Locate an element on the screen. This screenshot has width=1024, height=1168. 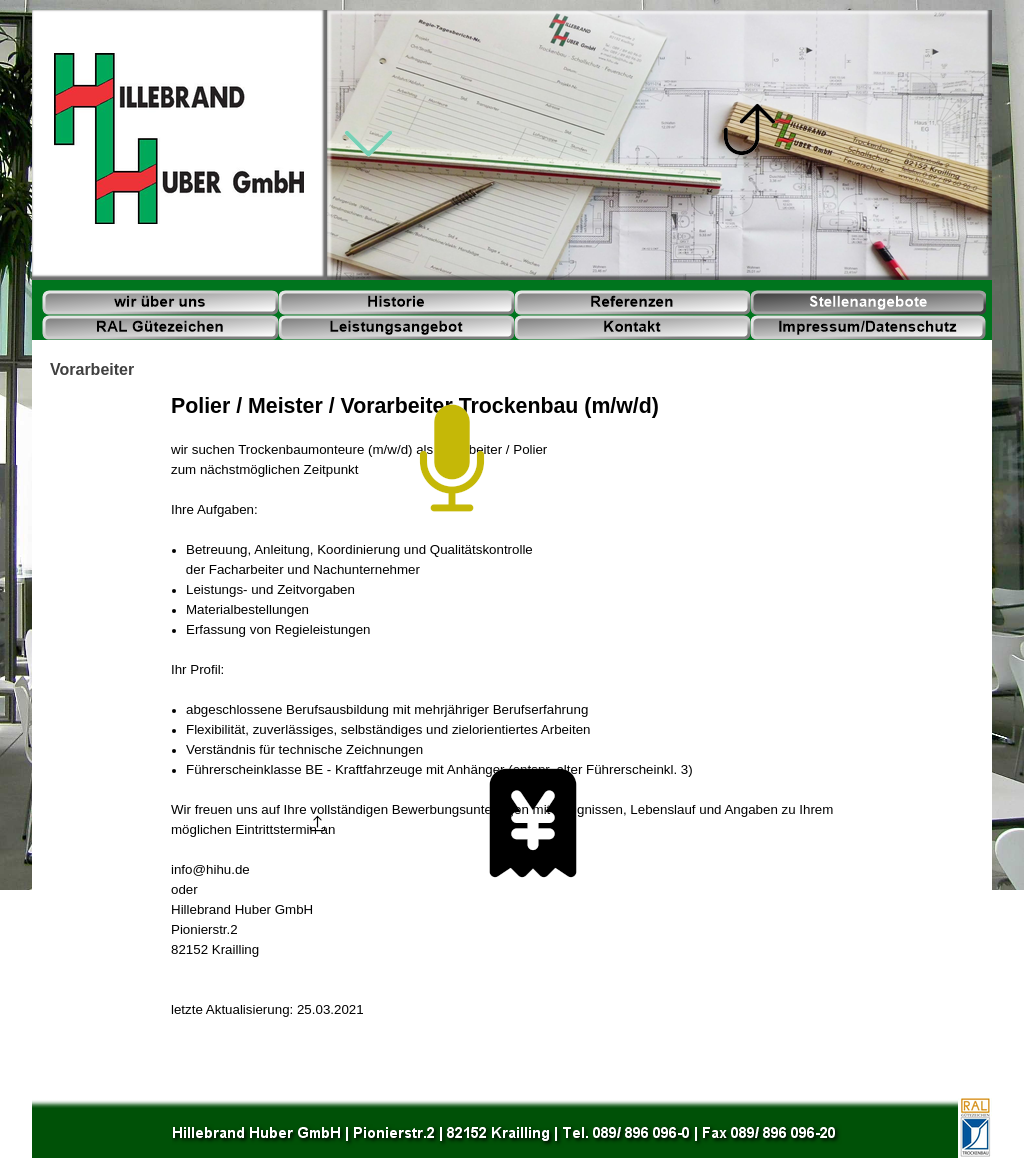
tap to start voice input is located at coordinates (452, 458).